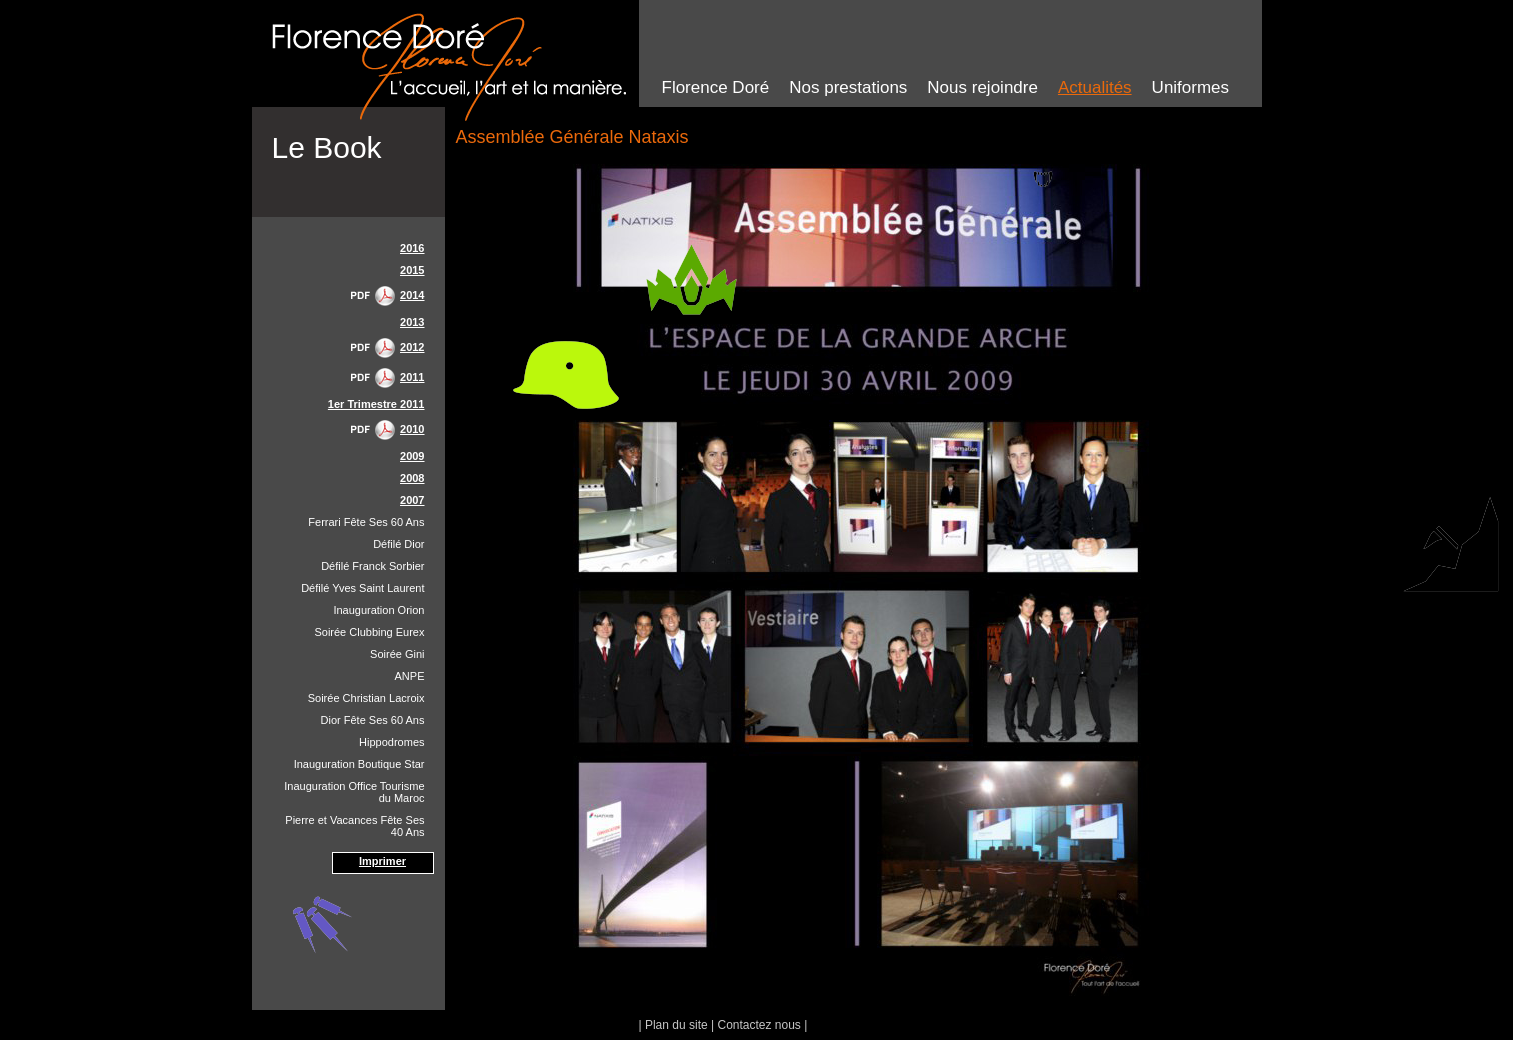 This screenshot has width=1513, height=1040. I want to click on indicates acupuncture or needle-based treatment, so click(322, 925).